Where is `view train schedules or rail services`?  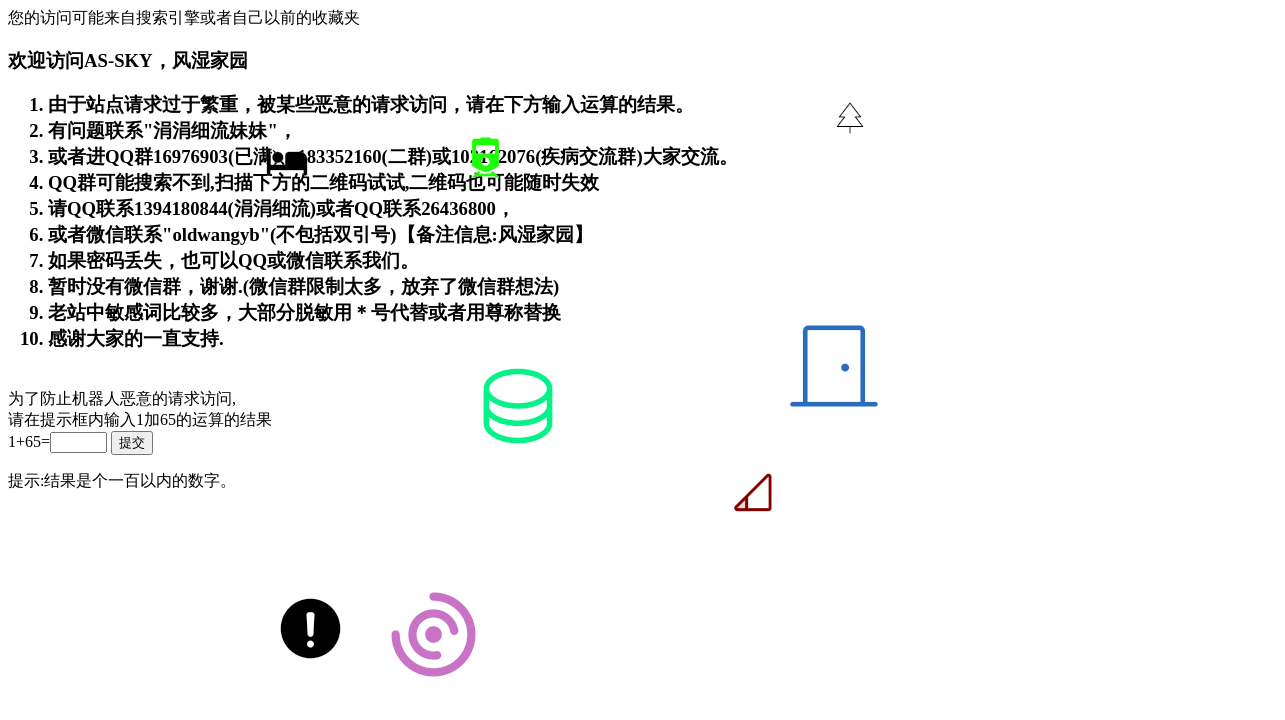
view train schedules or rail services is located at coordinates (485, 157).